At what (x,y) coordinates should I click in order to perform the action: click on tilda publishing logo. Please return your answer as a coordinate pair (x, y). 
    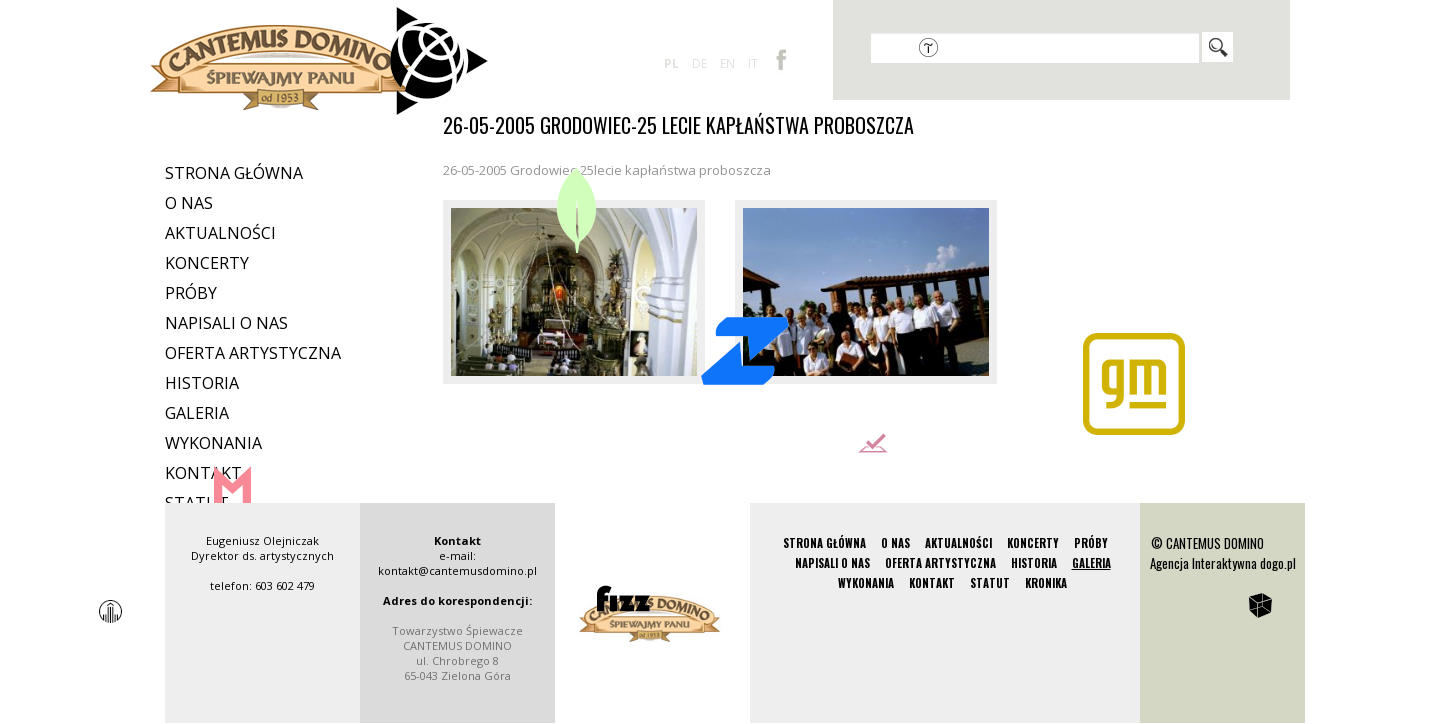
    Looking at the image, I should click on (928, 47).